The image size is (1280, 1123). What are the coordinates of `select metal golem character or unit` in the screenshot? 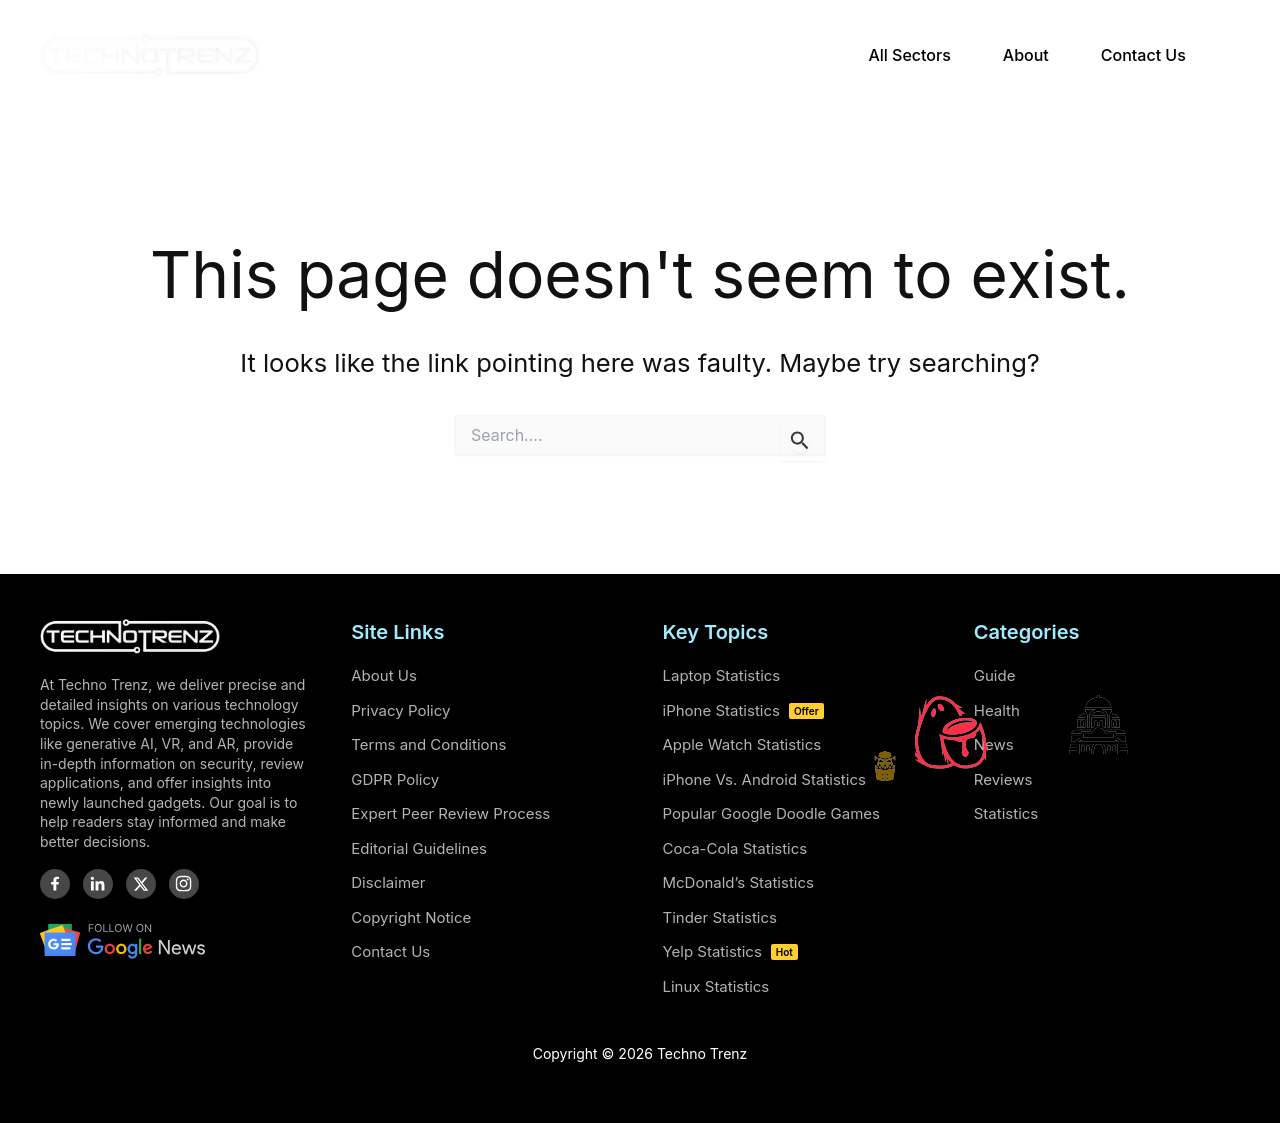 It's located at (885, 766).